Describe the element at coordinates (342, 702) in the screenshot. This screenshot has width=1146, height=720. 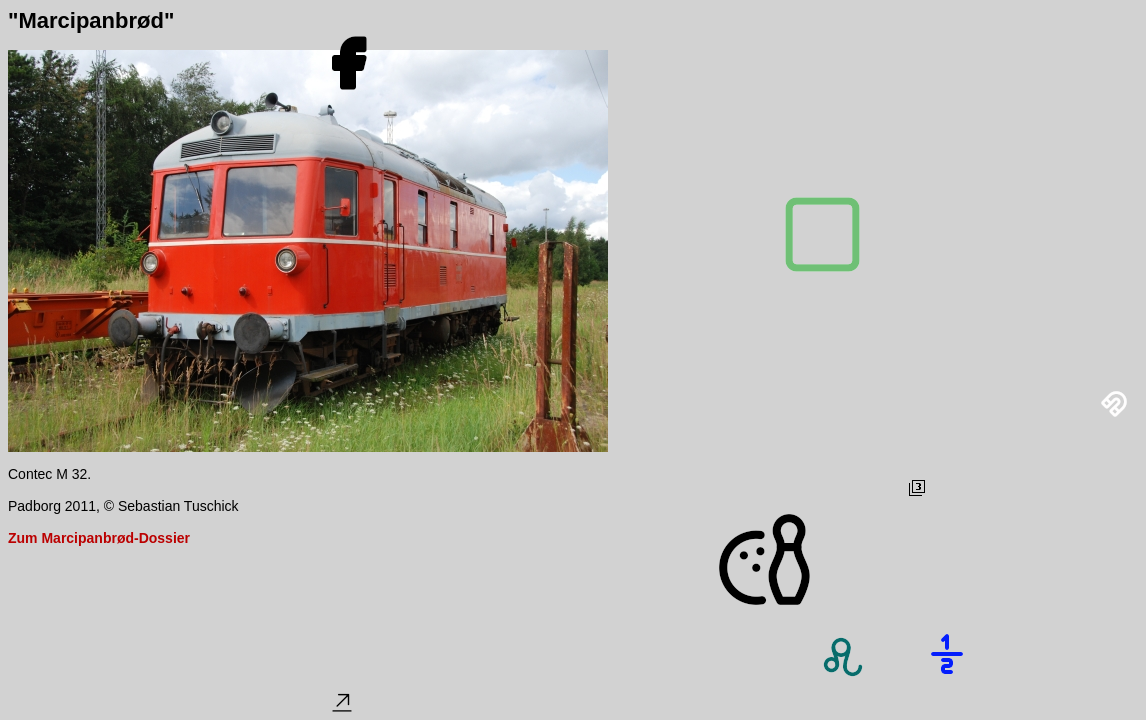
I see `open link in new window or tab` at that location.